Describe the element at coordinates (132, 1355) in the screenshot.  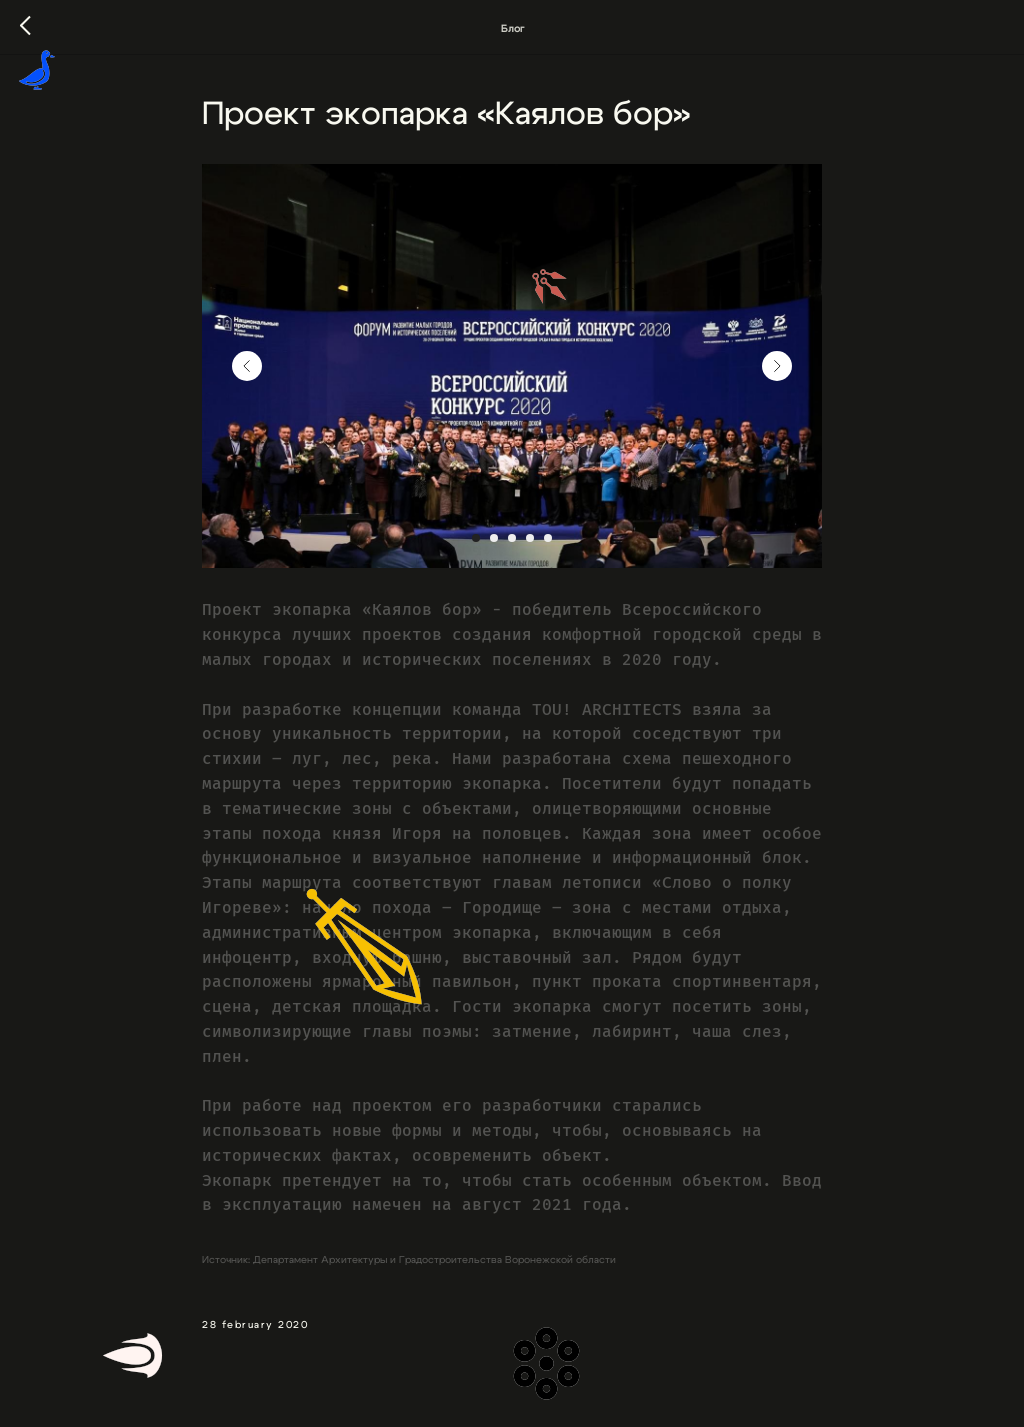
I see `select the lucifer cannon weapon` at that location.